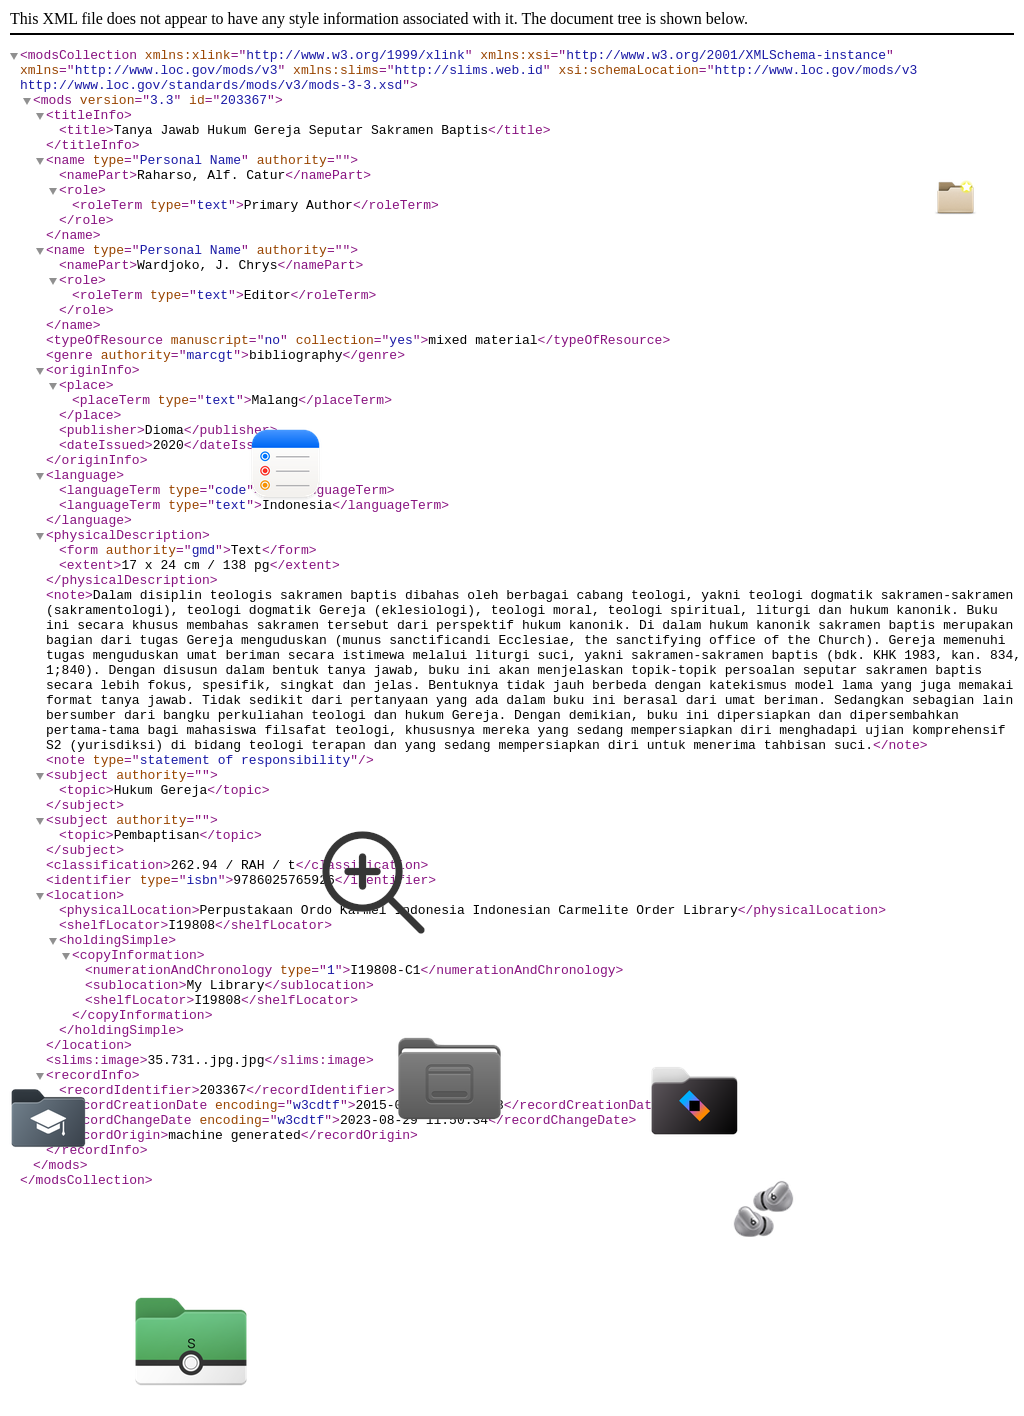 This screenshot has height=1416, width=1024. What do you see at coordinates (955, 199) in the screenshot?
I see `create a new folder` at bounding box center [955, 199].